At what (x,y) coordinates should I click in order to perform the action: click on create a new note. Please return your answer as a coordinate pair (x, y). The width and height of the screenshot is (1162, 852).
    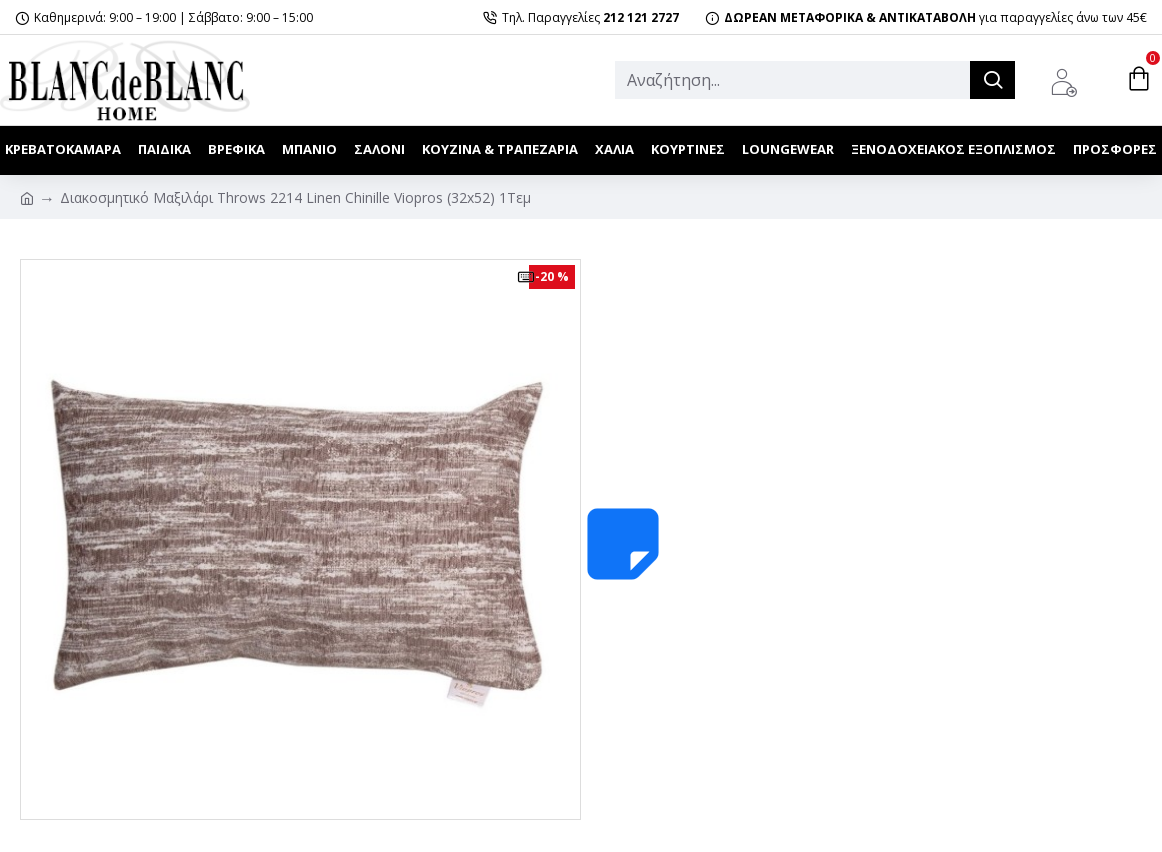
    Looking at the image, I should click on (623, 544).